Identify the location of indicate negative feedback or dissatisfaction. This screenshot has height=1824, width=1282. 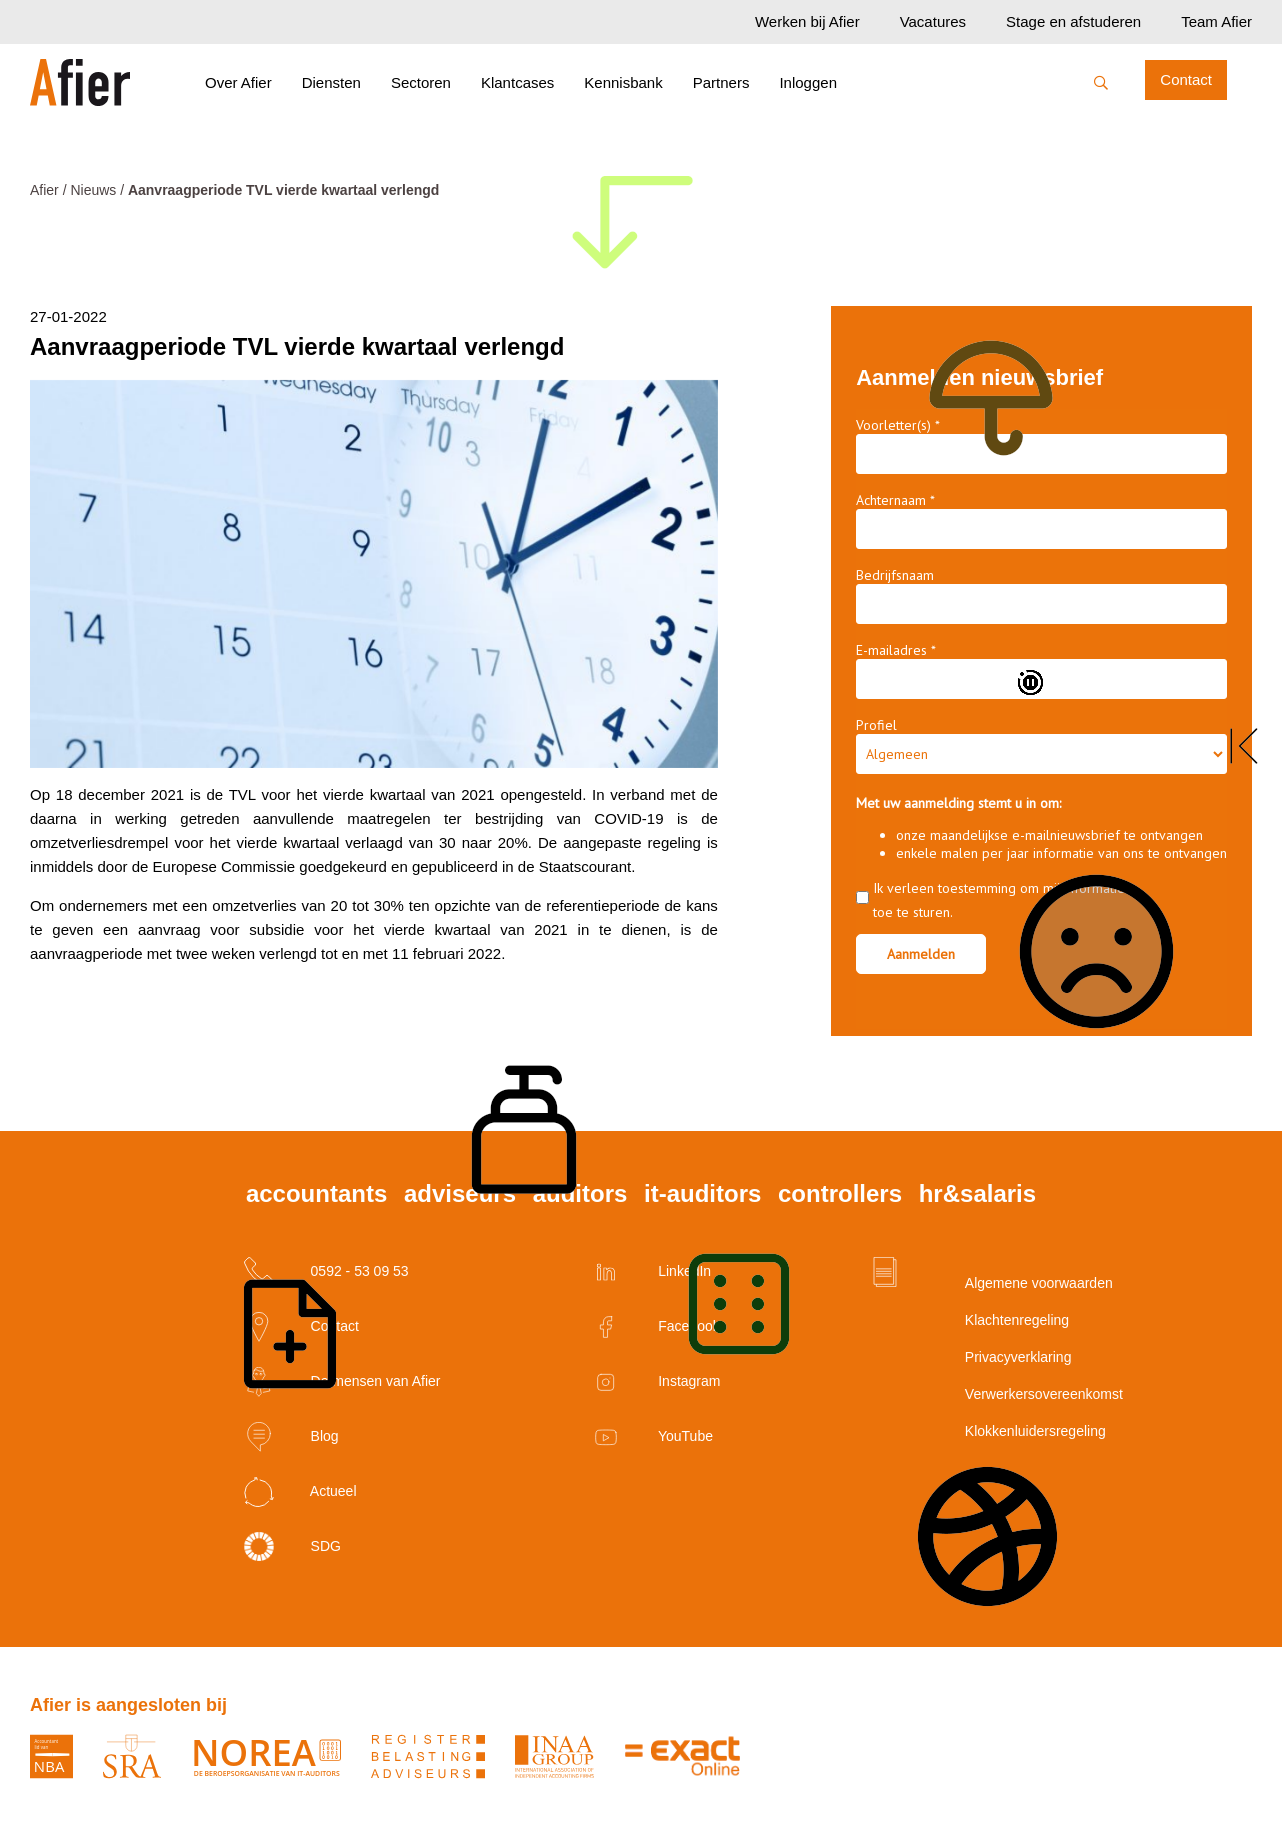
(1096, 951).